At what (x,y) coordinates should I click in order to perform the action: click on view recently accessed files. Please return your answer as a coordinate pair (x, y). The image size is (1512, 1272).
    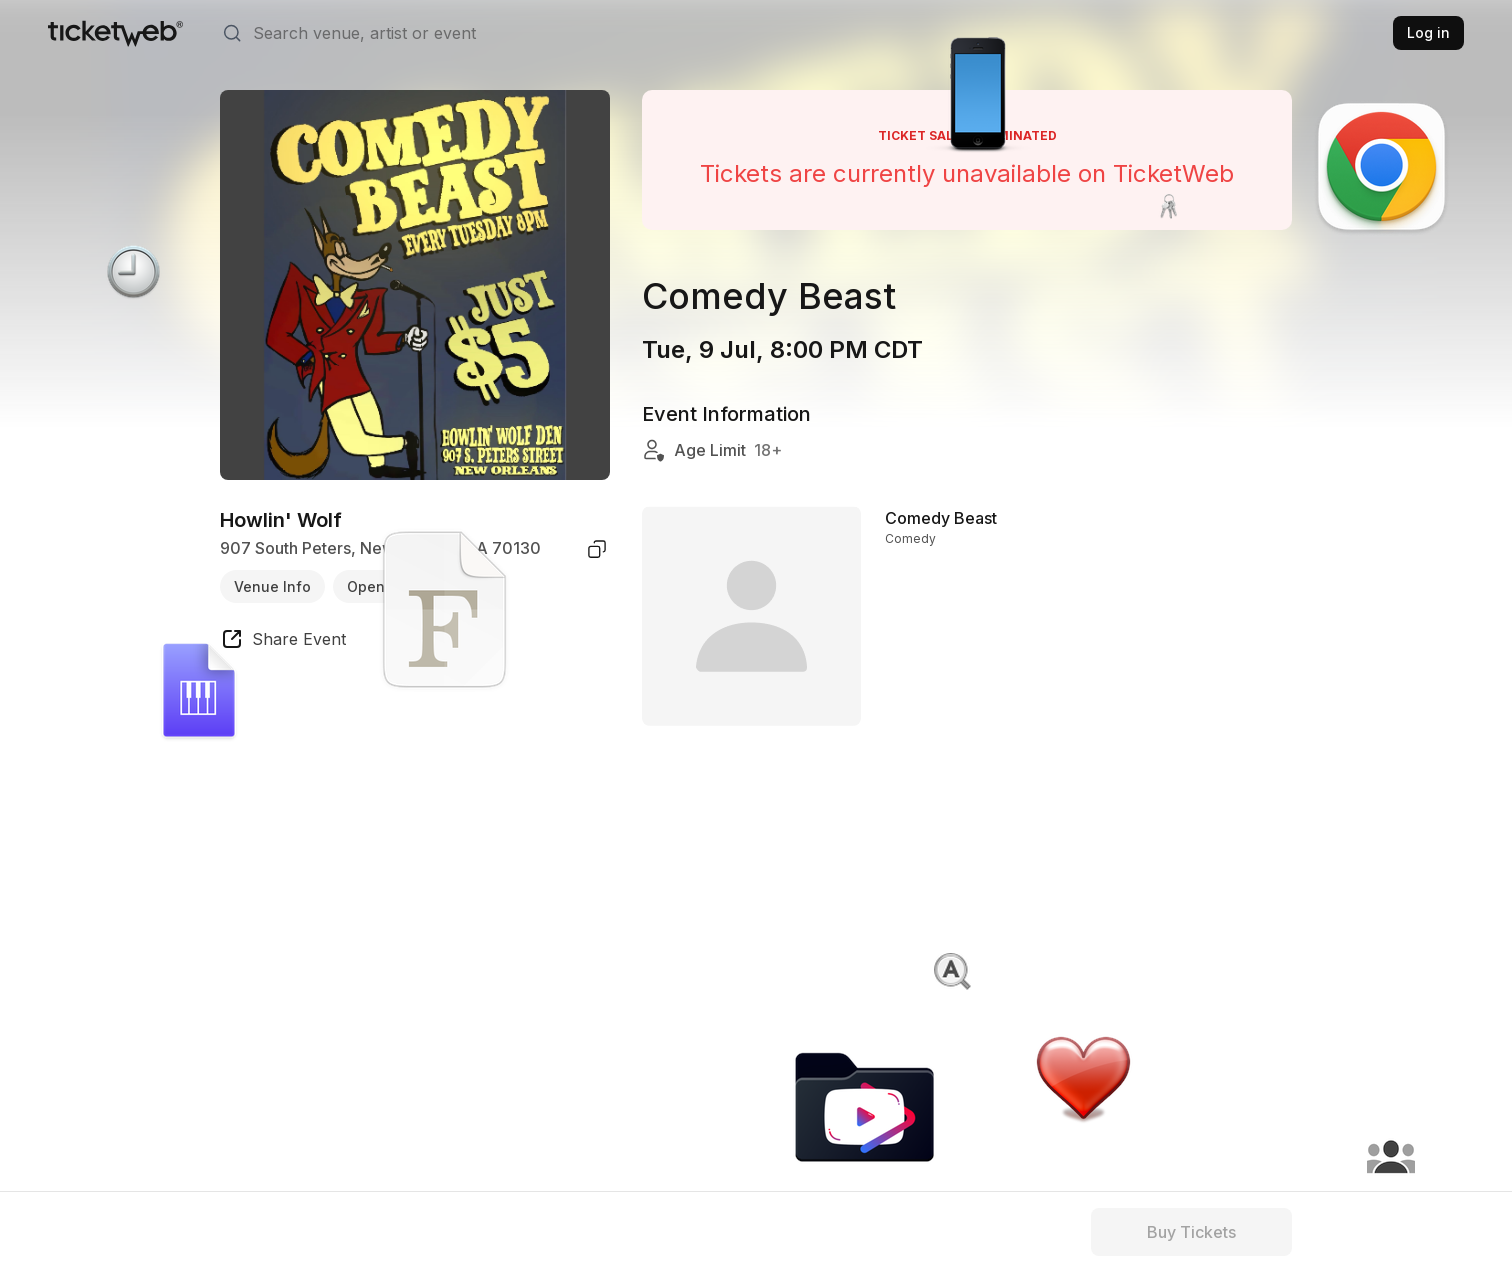
    Looking at the image, I should click on (133, 271).